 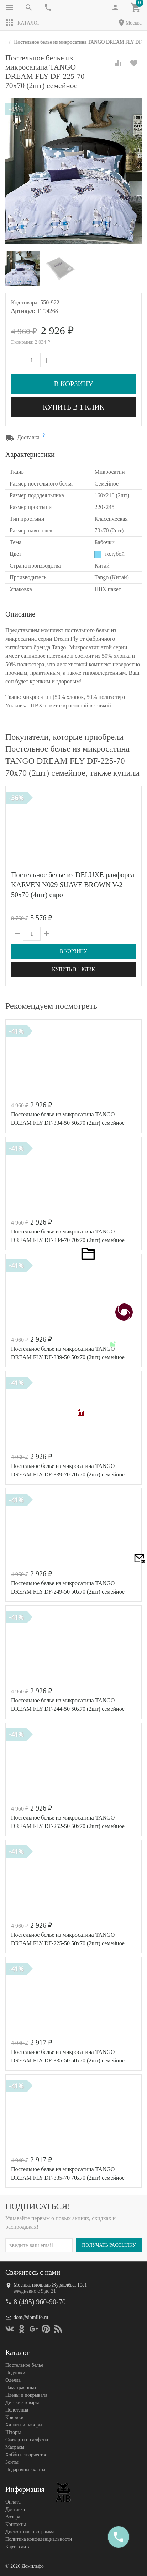 I want to click on deepmind company logo, so click(x=124, y=1312).